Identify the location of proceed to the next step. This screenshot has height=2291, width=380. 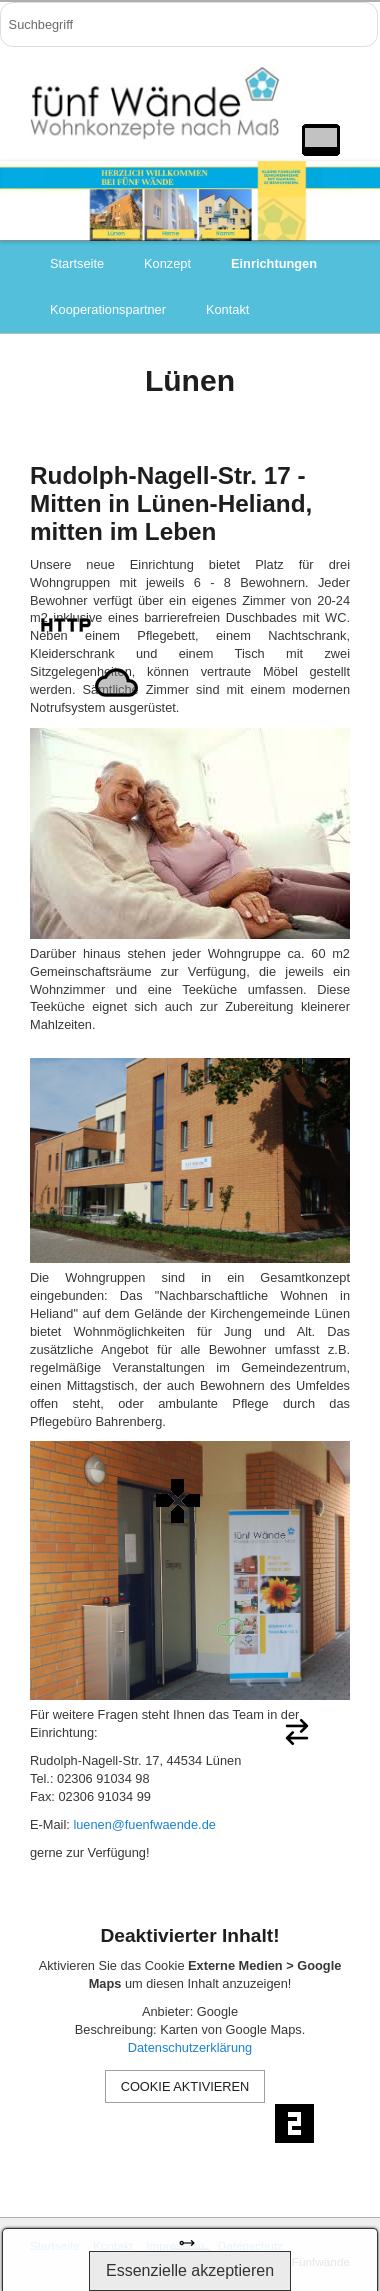
(187, 2243).